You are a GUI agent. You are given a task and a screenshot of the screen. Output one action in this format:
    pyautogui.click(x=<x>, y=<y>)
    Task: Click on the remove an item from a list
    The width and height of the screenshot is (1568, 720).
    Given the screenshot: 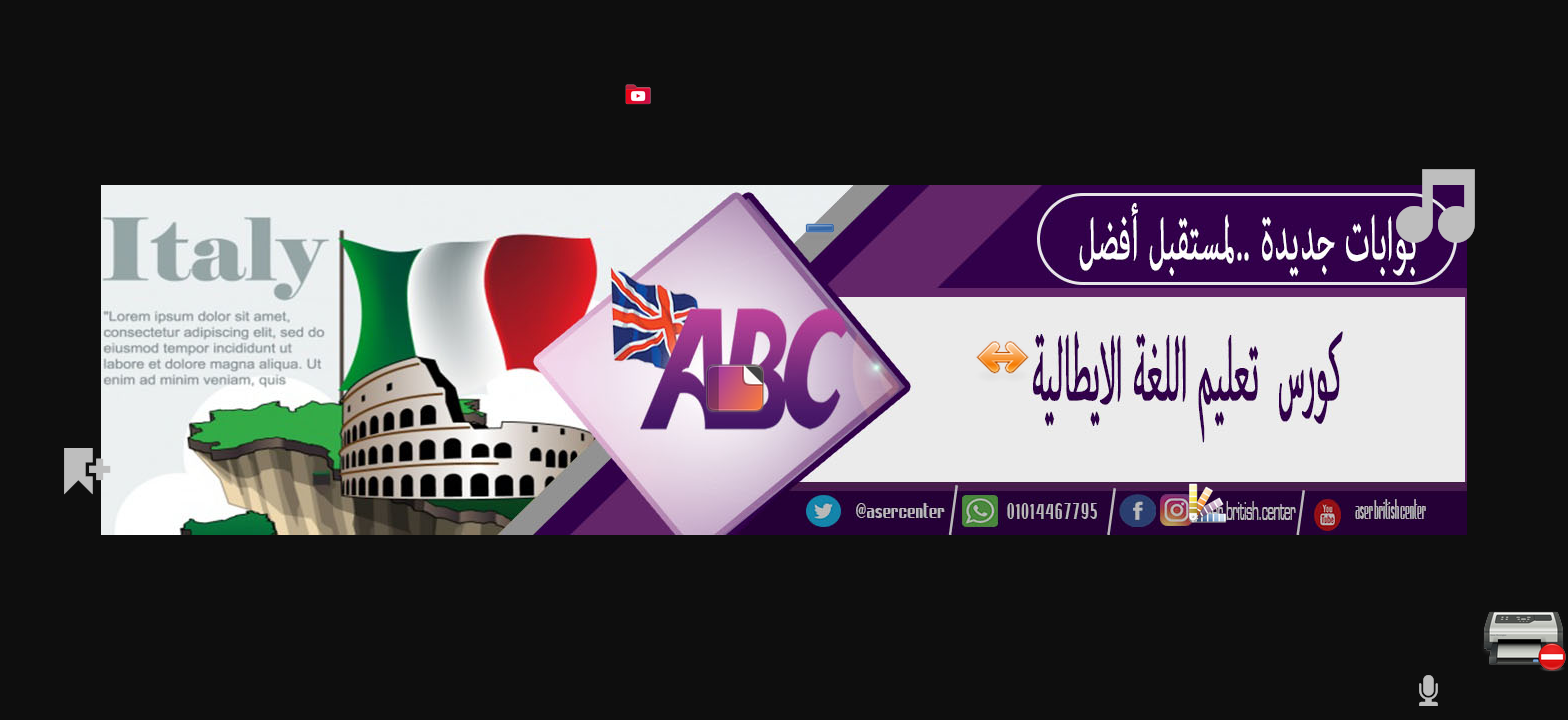 What is the action you would take?
    pyautogui.click(x=819, y=229)
    